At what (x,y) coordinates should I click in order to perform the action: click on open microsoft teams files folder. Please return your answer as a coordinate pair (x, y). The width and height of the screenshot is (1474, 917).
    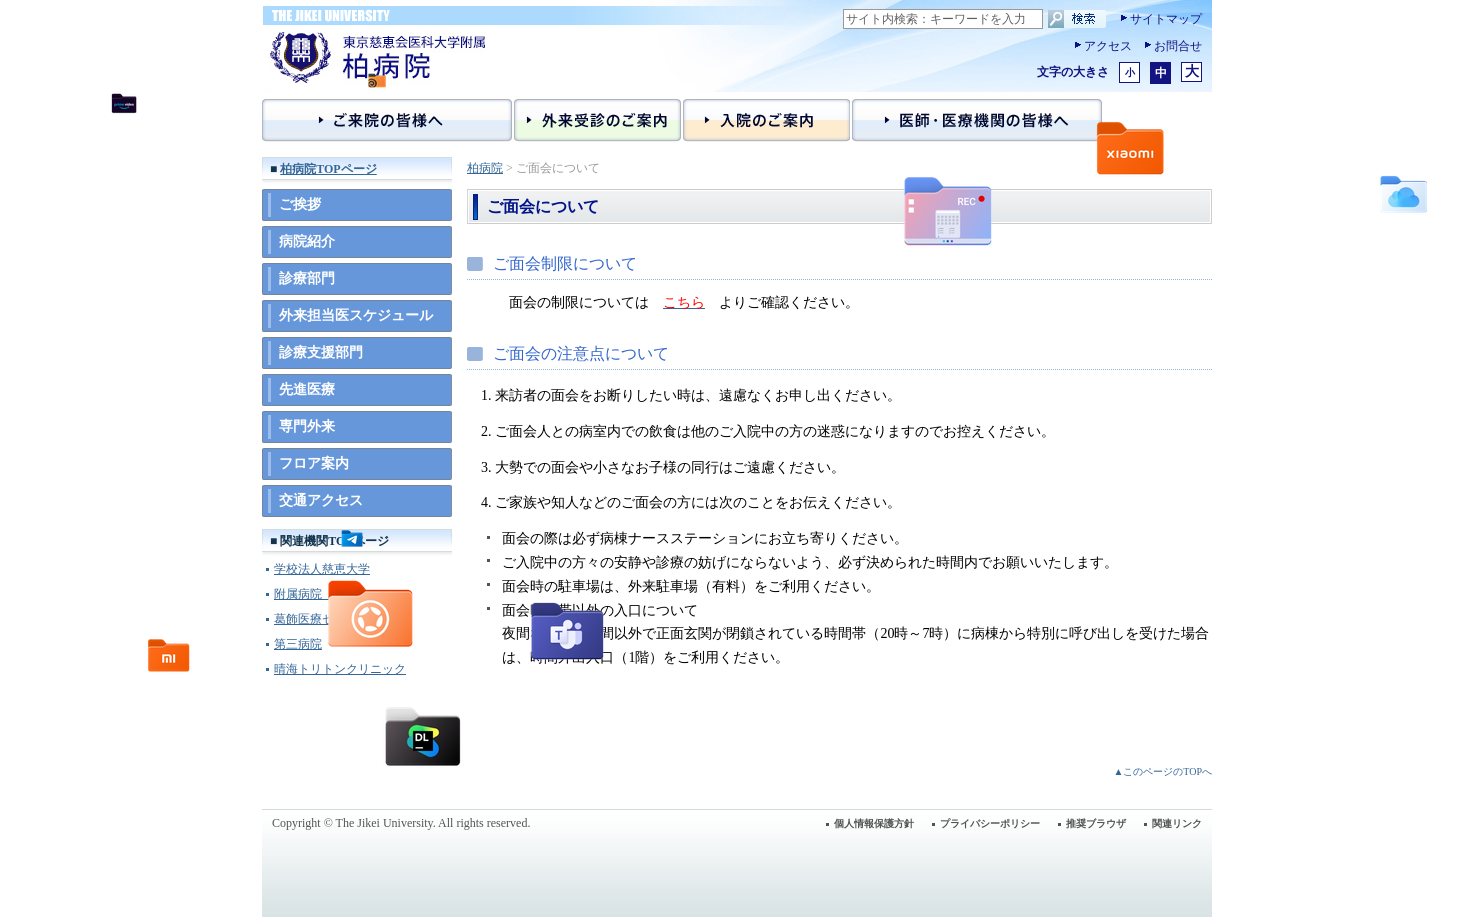
    Looking at the image, I should click on (567, 633).